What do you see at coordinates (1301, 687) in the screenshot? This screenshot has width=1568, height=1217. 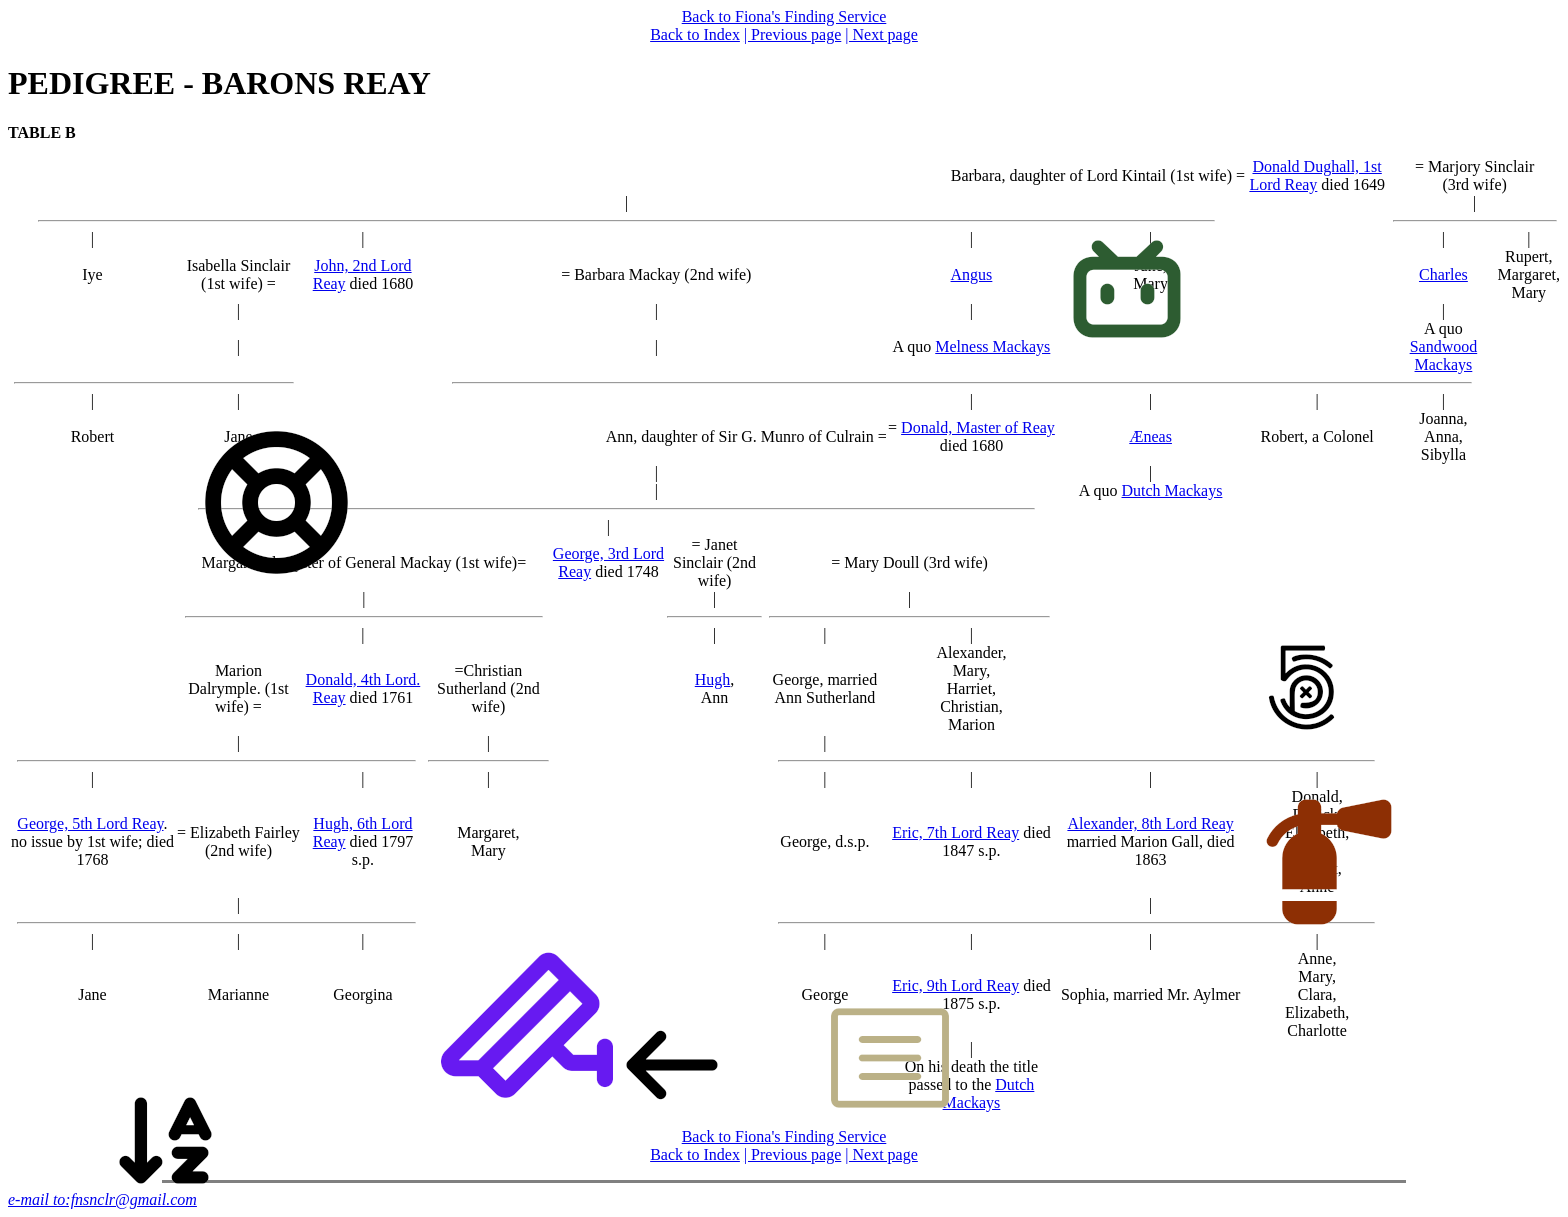 I see `visit 500px photography platform` at bounding box center [1301, 687].